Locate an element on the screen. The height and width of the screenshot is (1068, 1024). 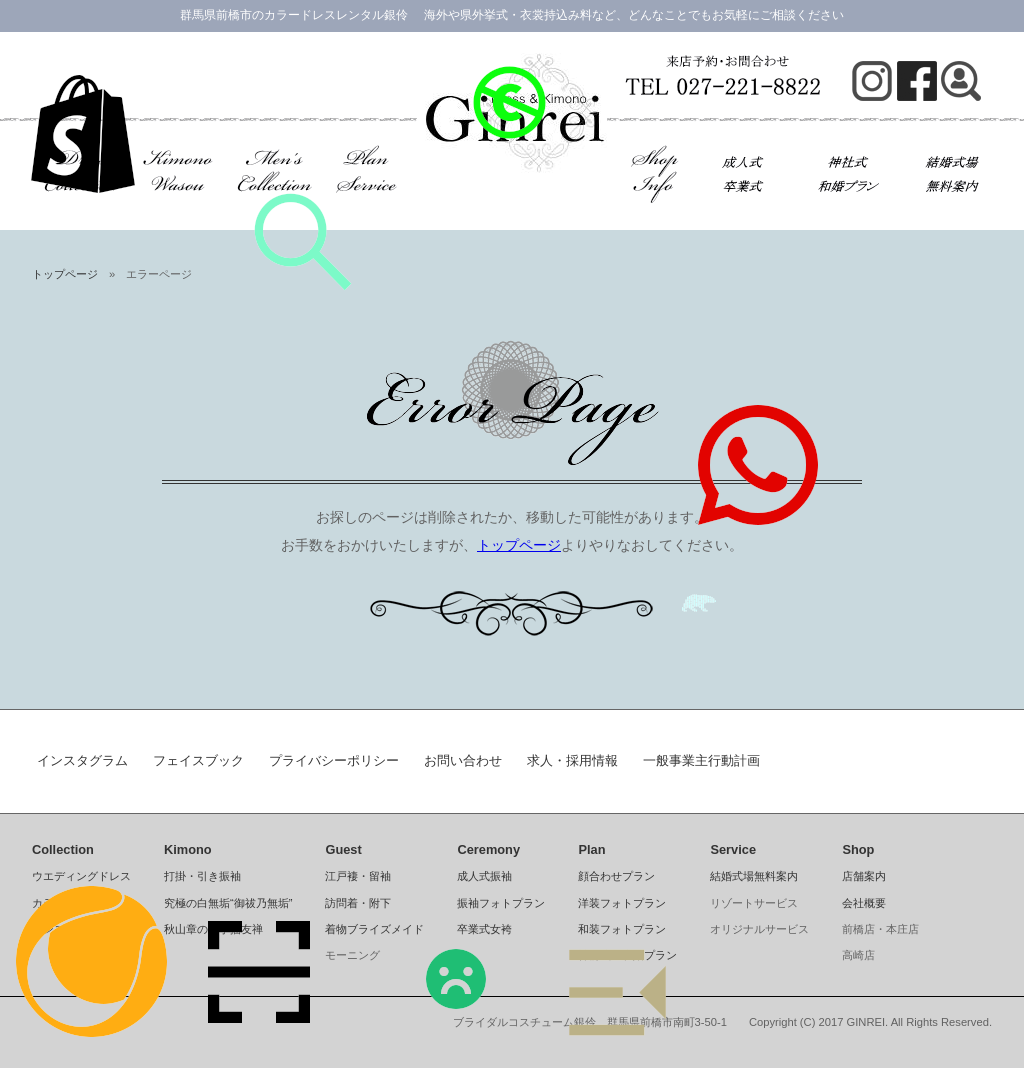
scan a QR code is located at coordinates (259, 972).